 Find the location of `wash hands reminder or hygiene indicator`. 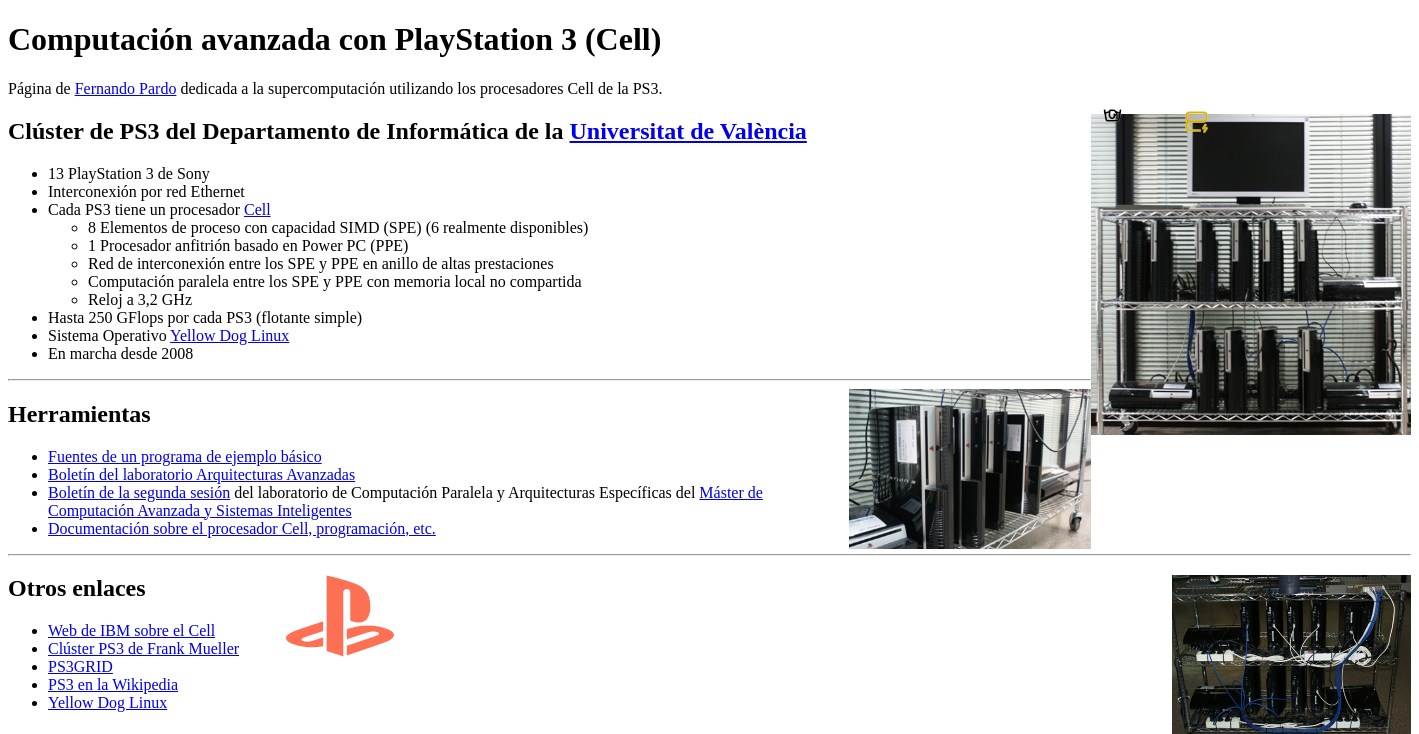

wash hands reminder or hygiene indicator is located at coordinates (1112, 115).